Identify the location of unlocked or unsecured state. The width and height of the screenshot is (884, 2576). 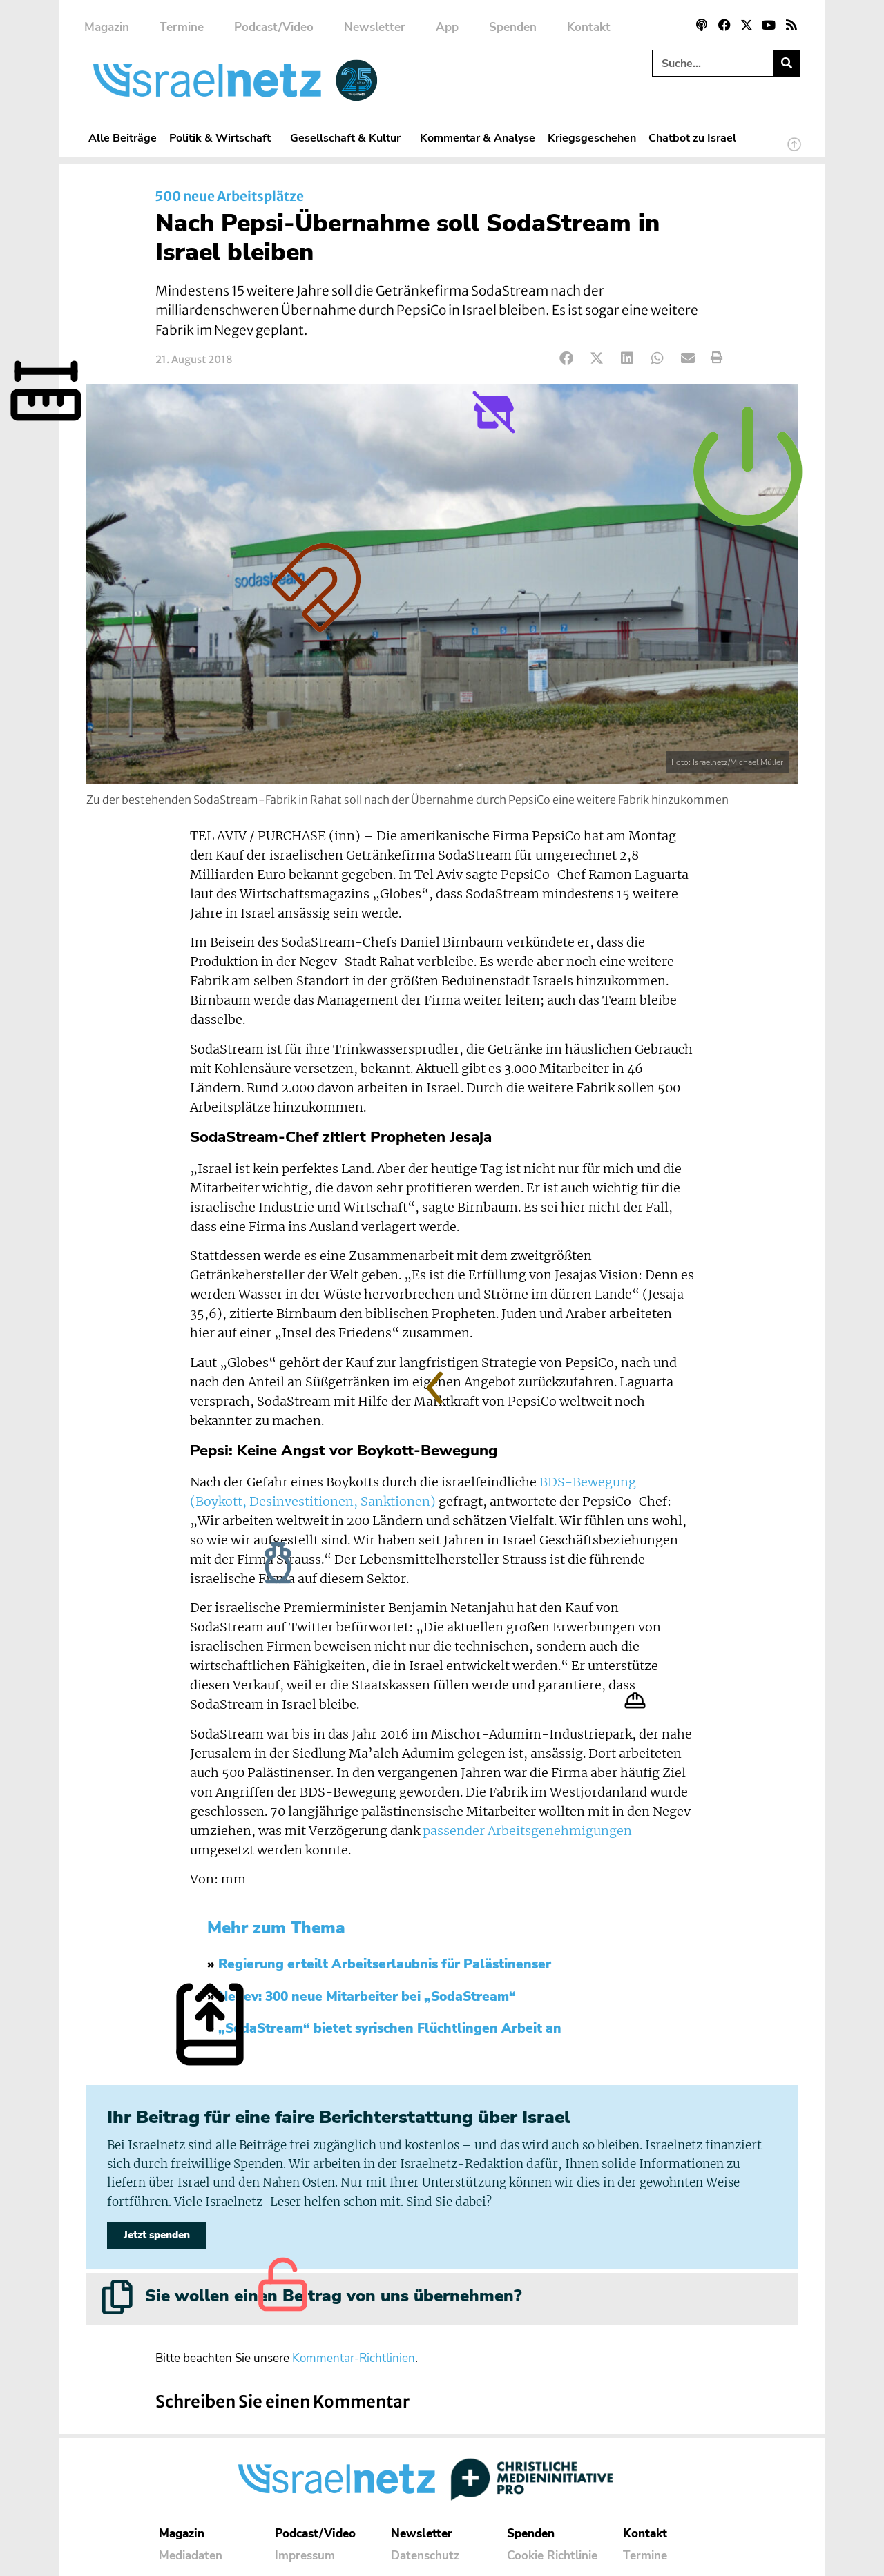
(282, 2284).